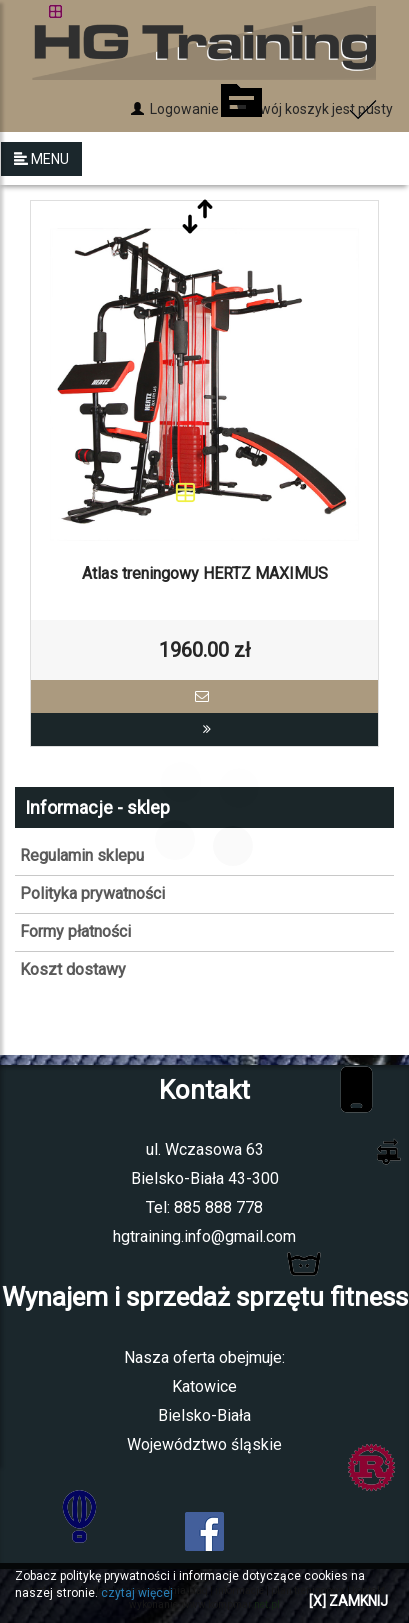 This screenshot has width=409, height=1623. I want to click on switch to grid view, so click(55, 11).